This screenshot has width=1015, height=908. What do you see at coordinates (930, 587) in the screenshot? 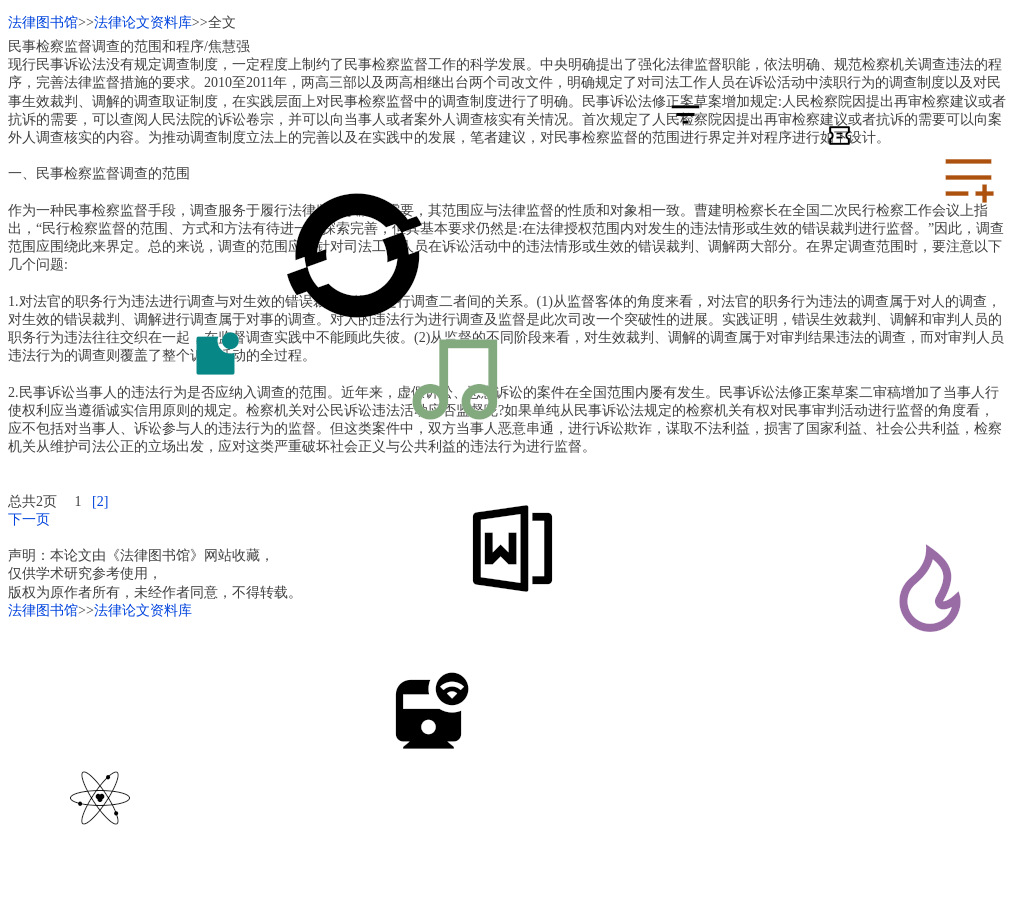
I see `view trending or hot content` at bounding box center [930, 587].